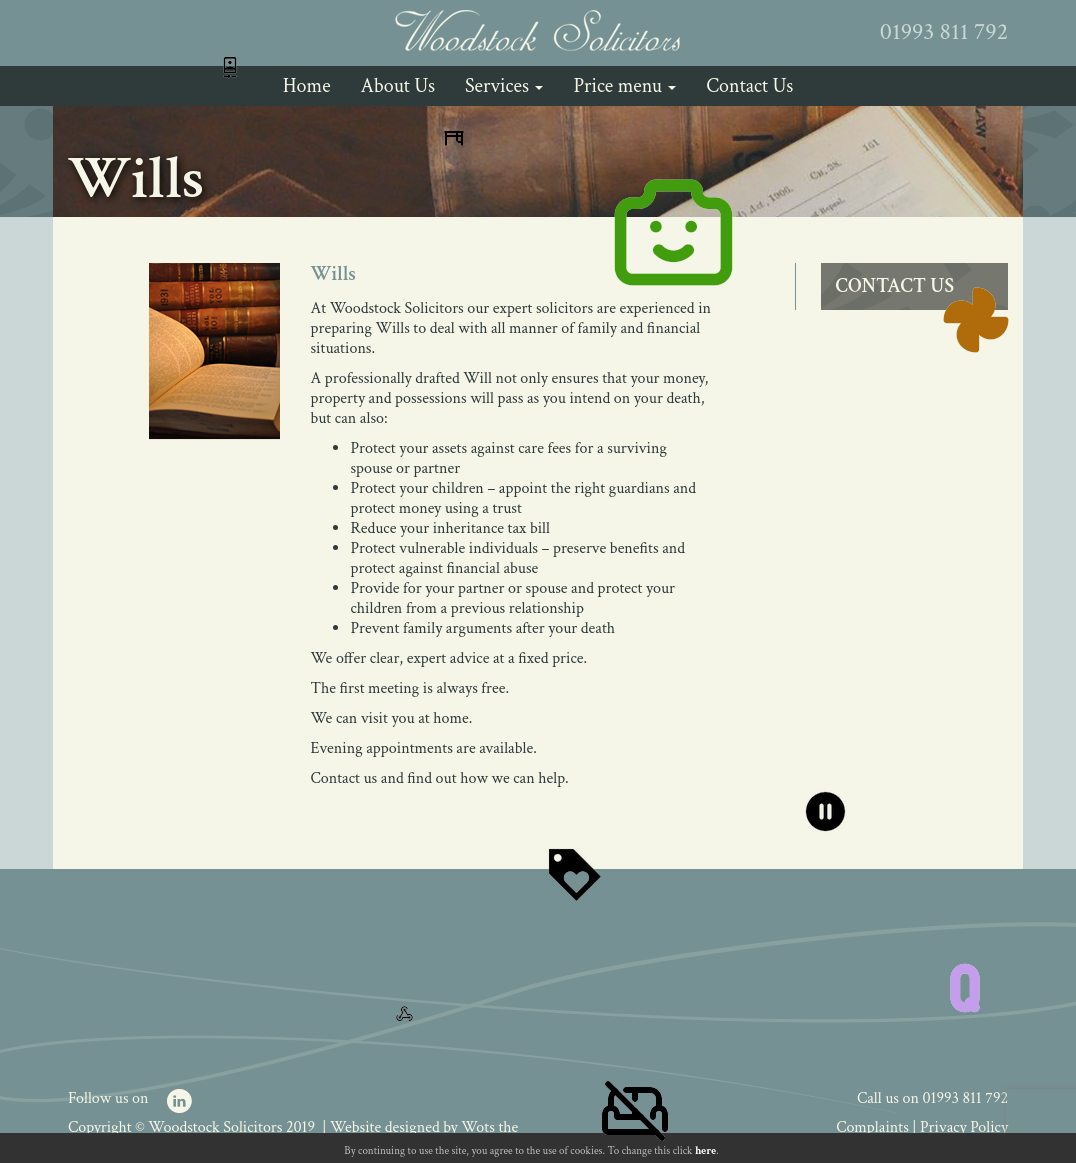  I want to click on switch to front-facing camera, so click(673, 232).